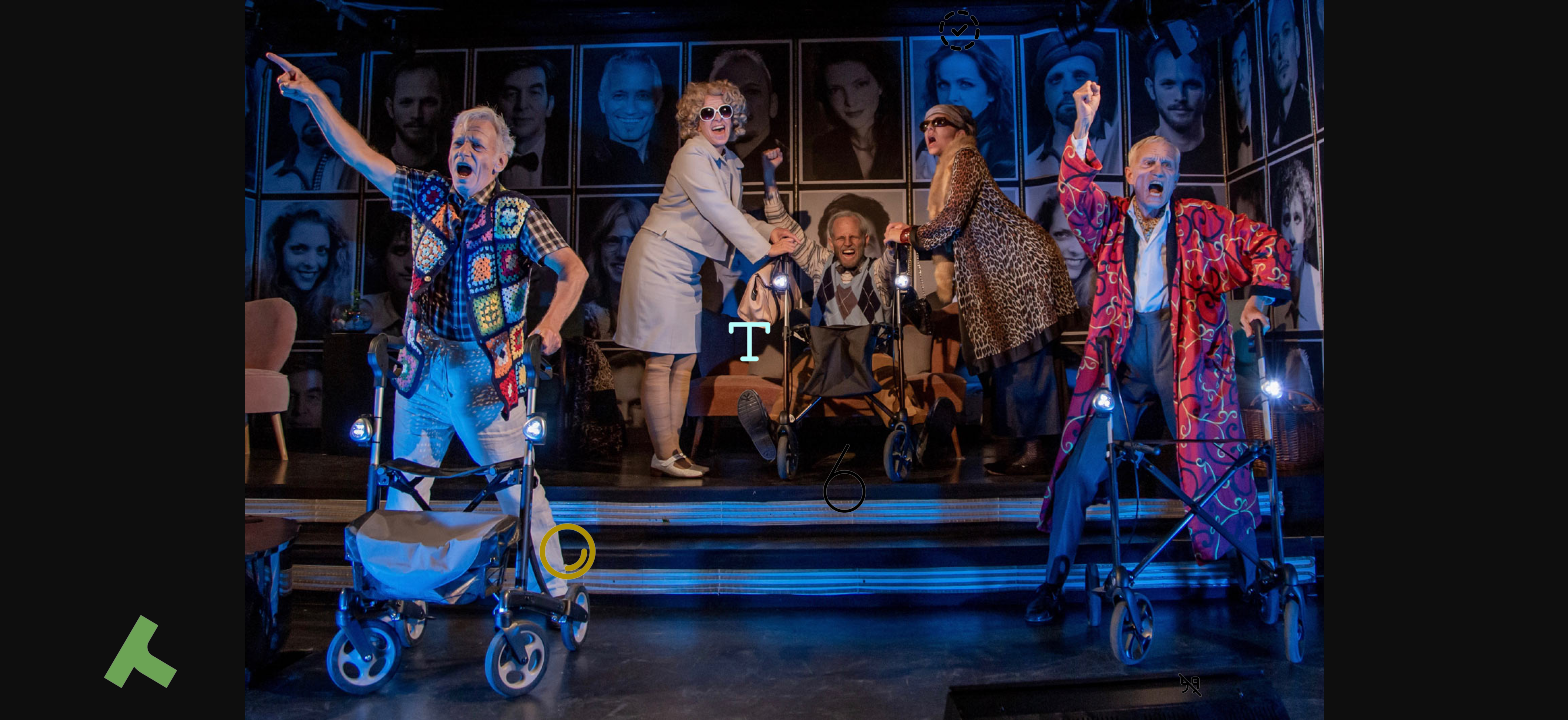 This screenshot has width=1568, height=720. Describe the element at coordinates (567, 551) in the screenshot. I see `apply inner shadow effect to bottom-right corner` at that location.